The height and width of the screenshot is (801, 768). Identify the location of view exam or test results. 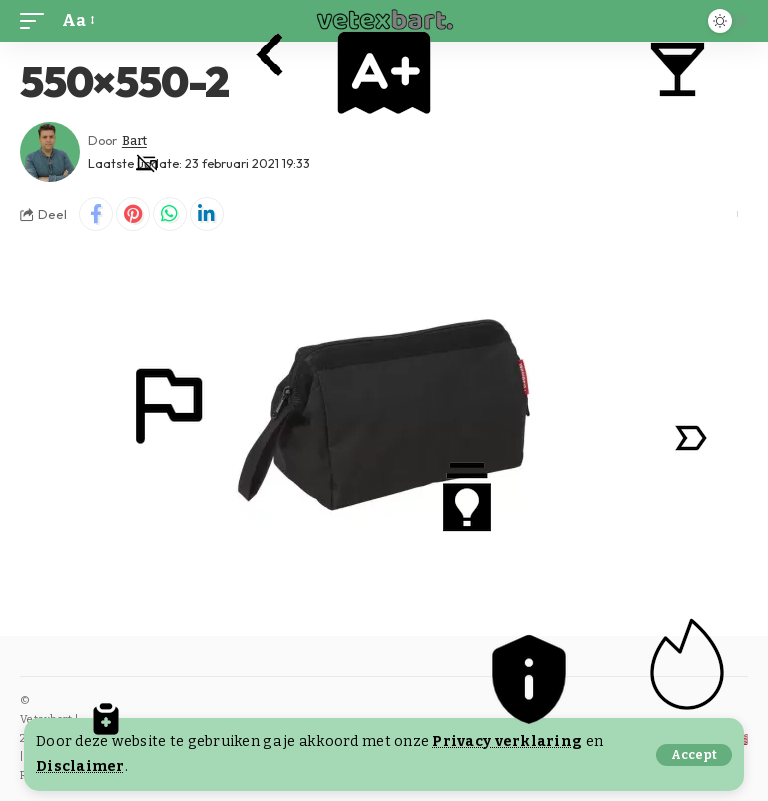
(384, 71).